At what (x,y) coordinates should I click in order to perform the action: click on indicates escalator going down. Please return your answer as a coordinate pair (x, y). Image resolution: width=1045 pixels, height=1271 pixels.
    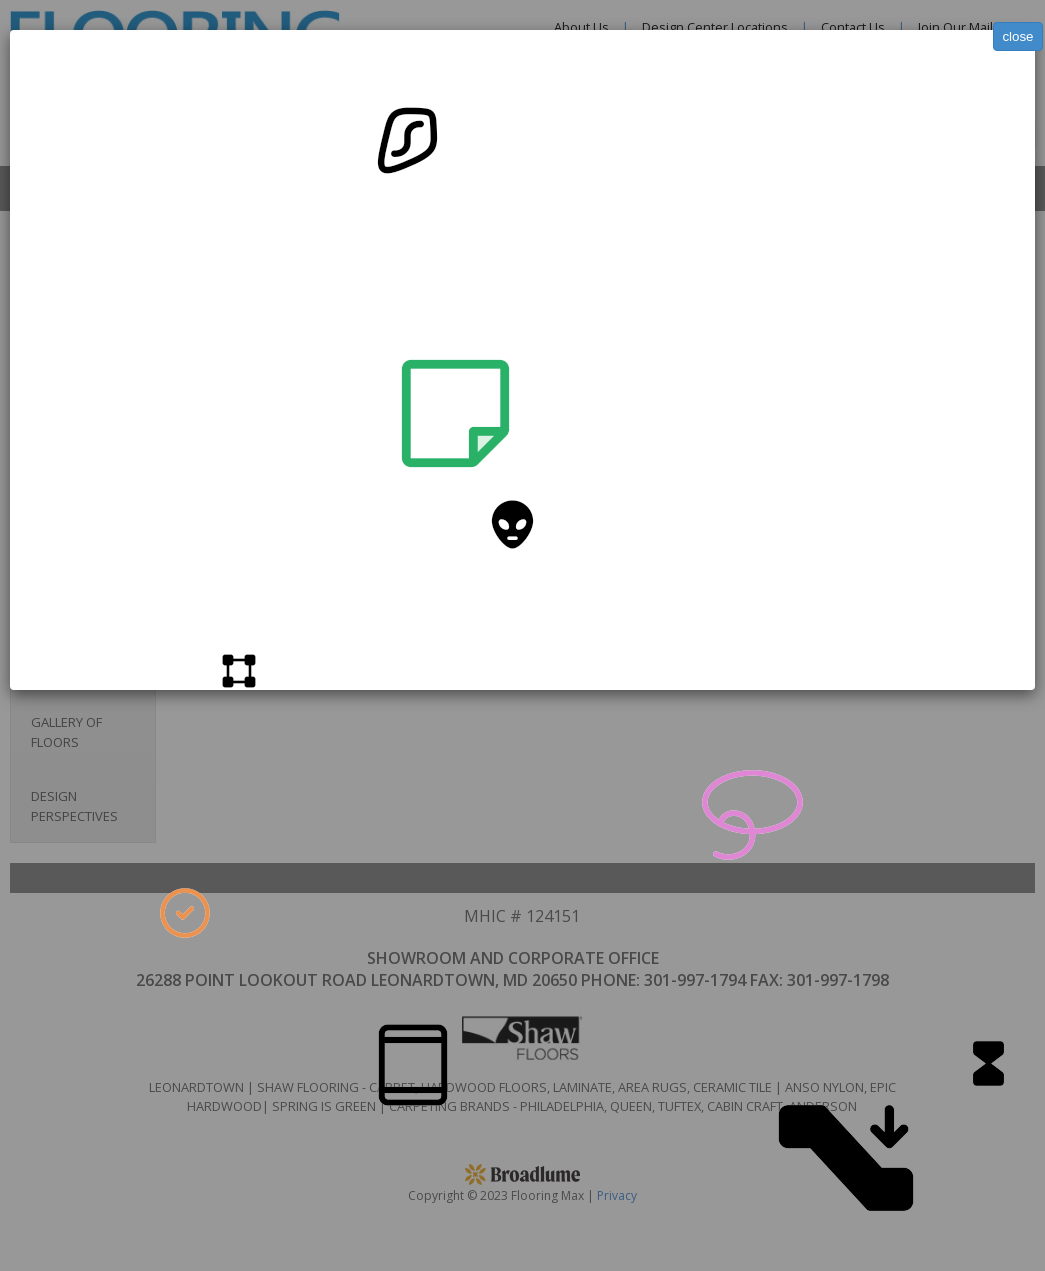
    Looking at the image, I should click on (846, 1158).